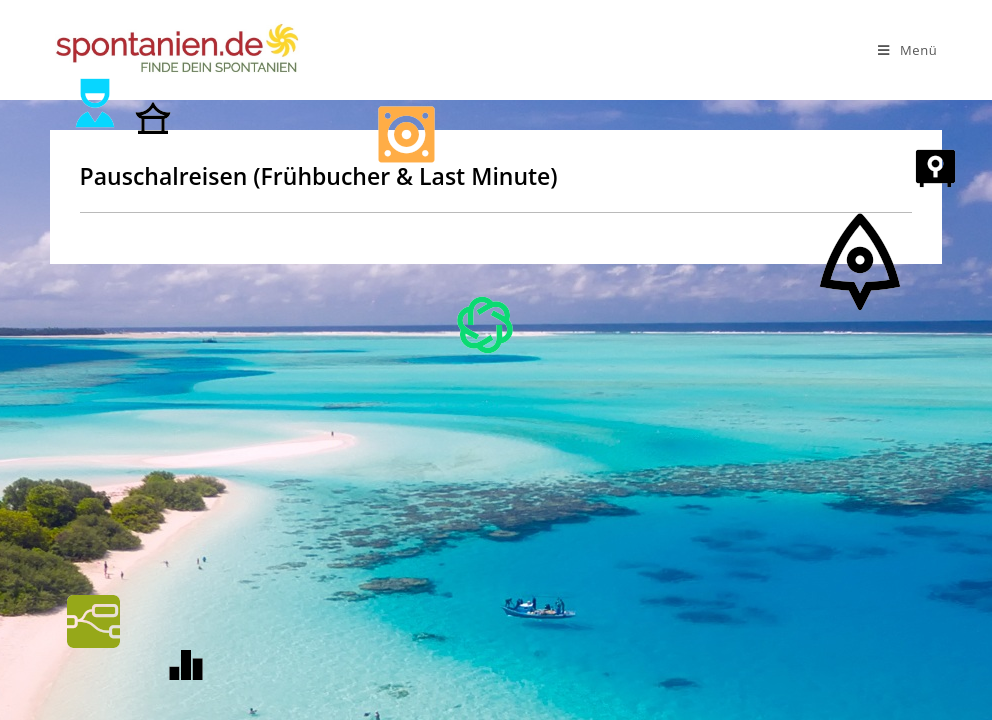 Image resolution: width=992 pixels, height=720 pixels. I want to click on view analytics or statistics, so click(186, 665).